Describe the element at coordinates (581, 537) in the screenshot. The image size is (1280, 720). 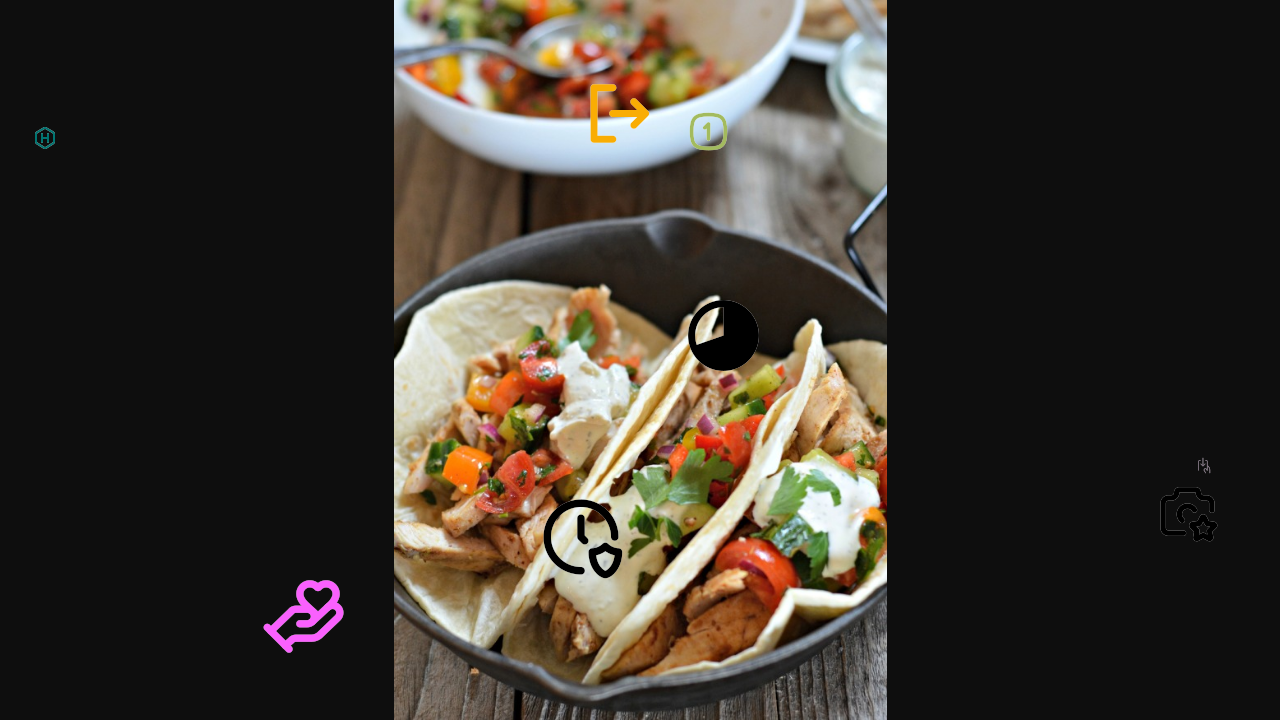
I see `view protected or secure time settings` at that location.